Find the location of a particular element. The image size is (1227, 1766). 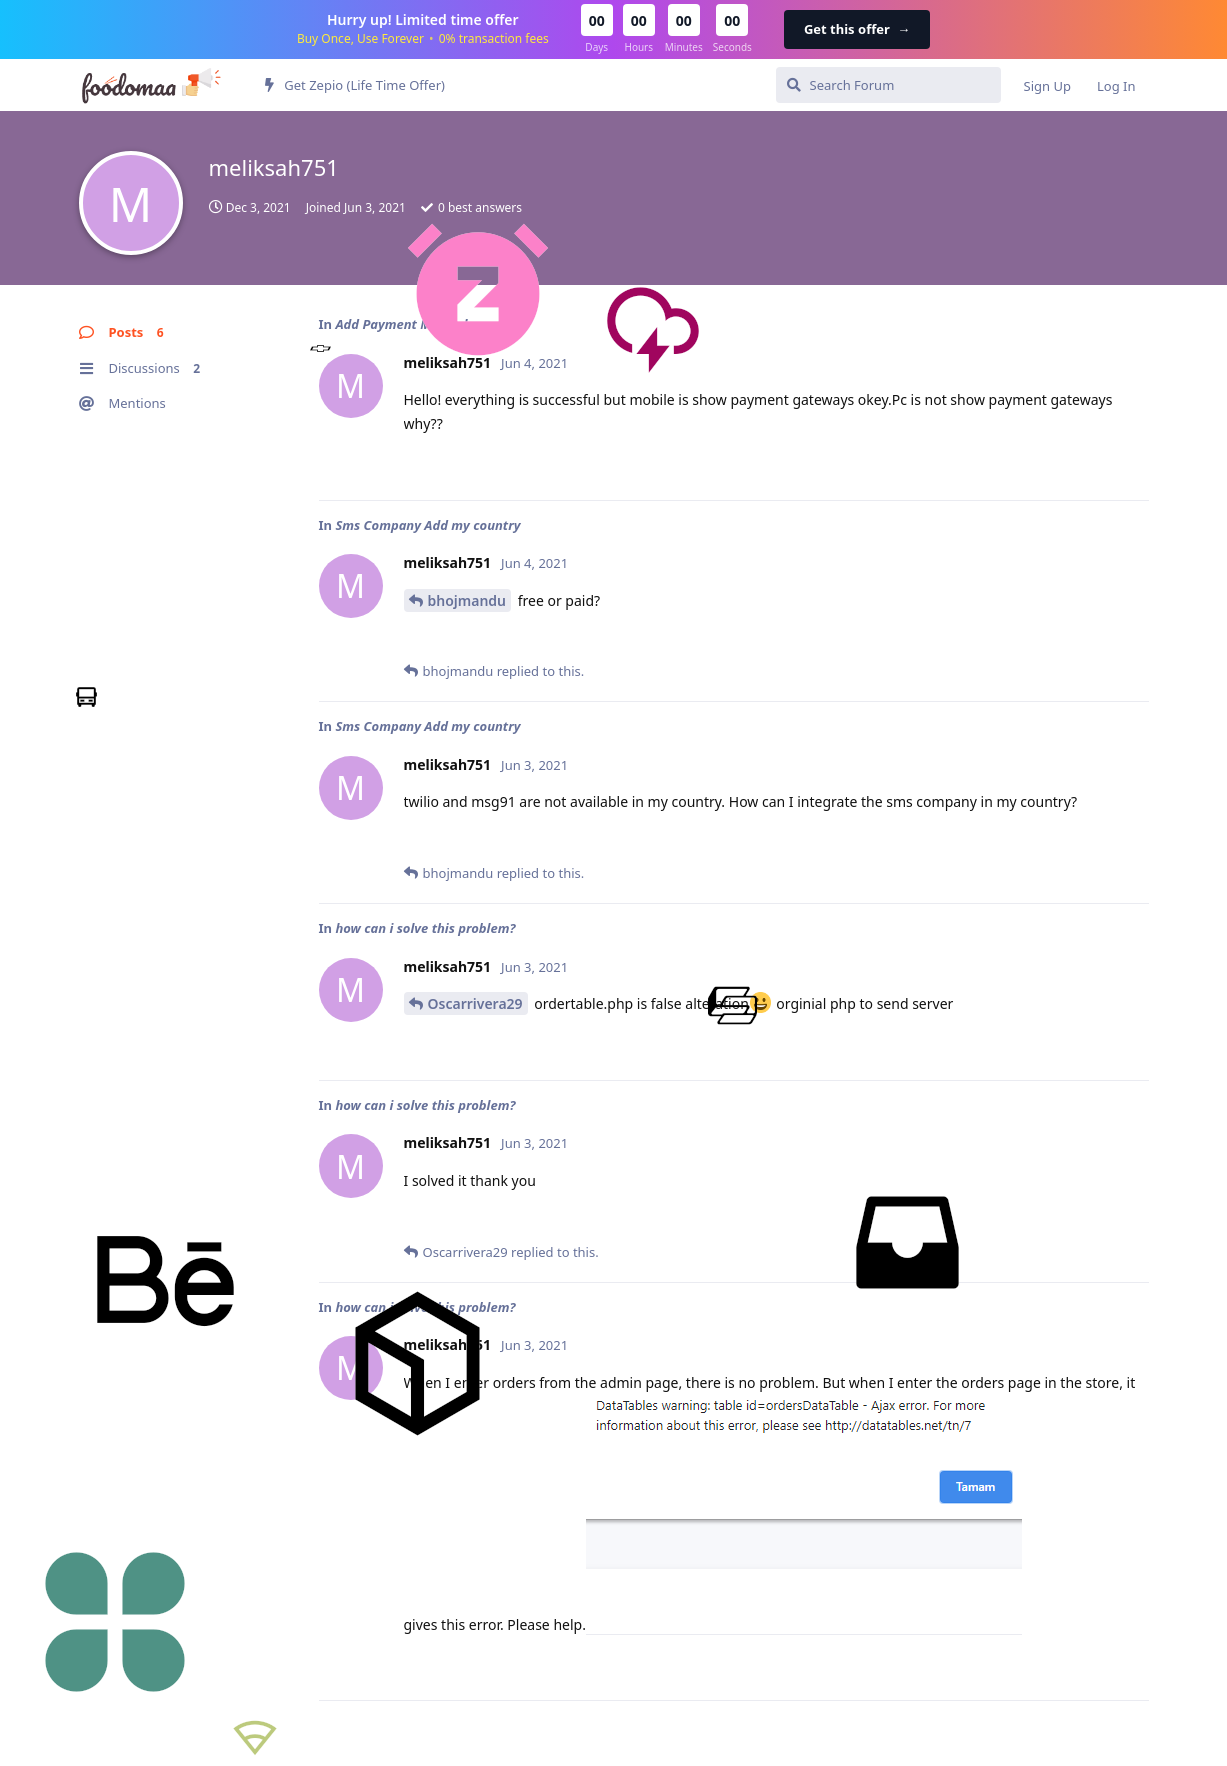

view public transit options is located at coordinates (86, 696).